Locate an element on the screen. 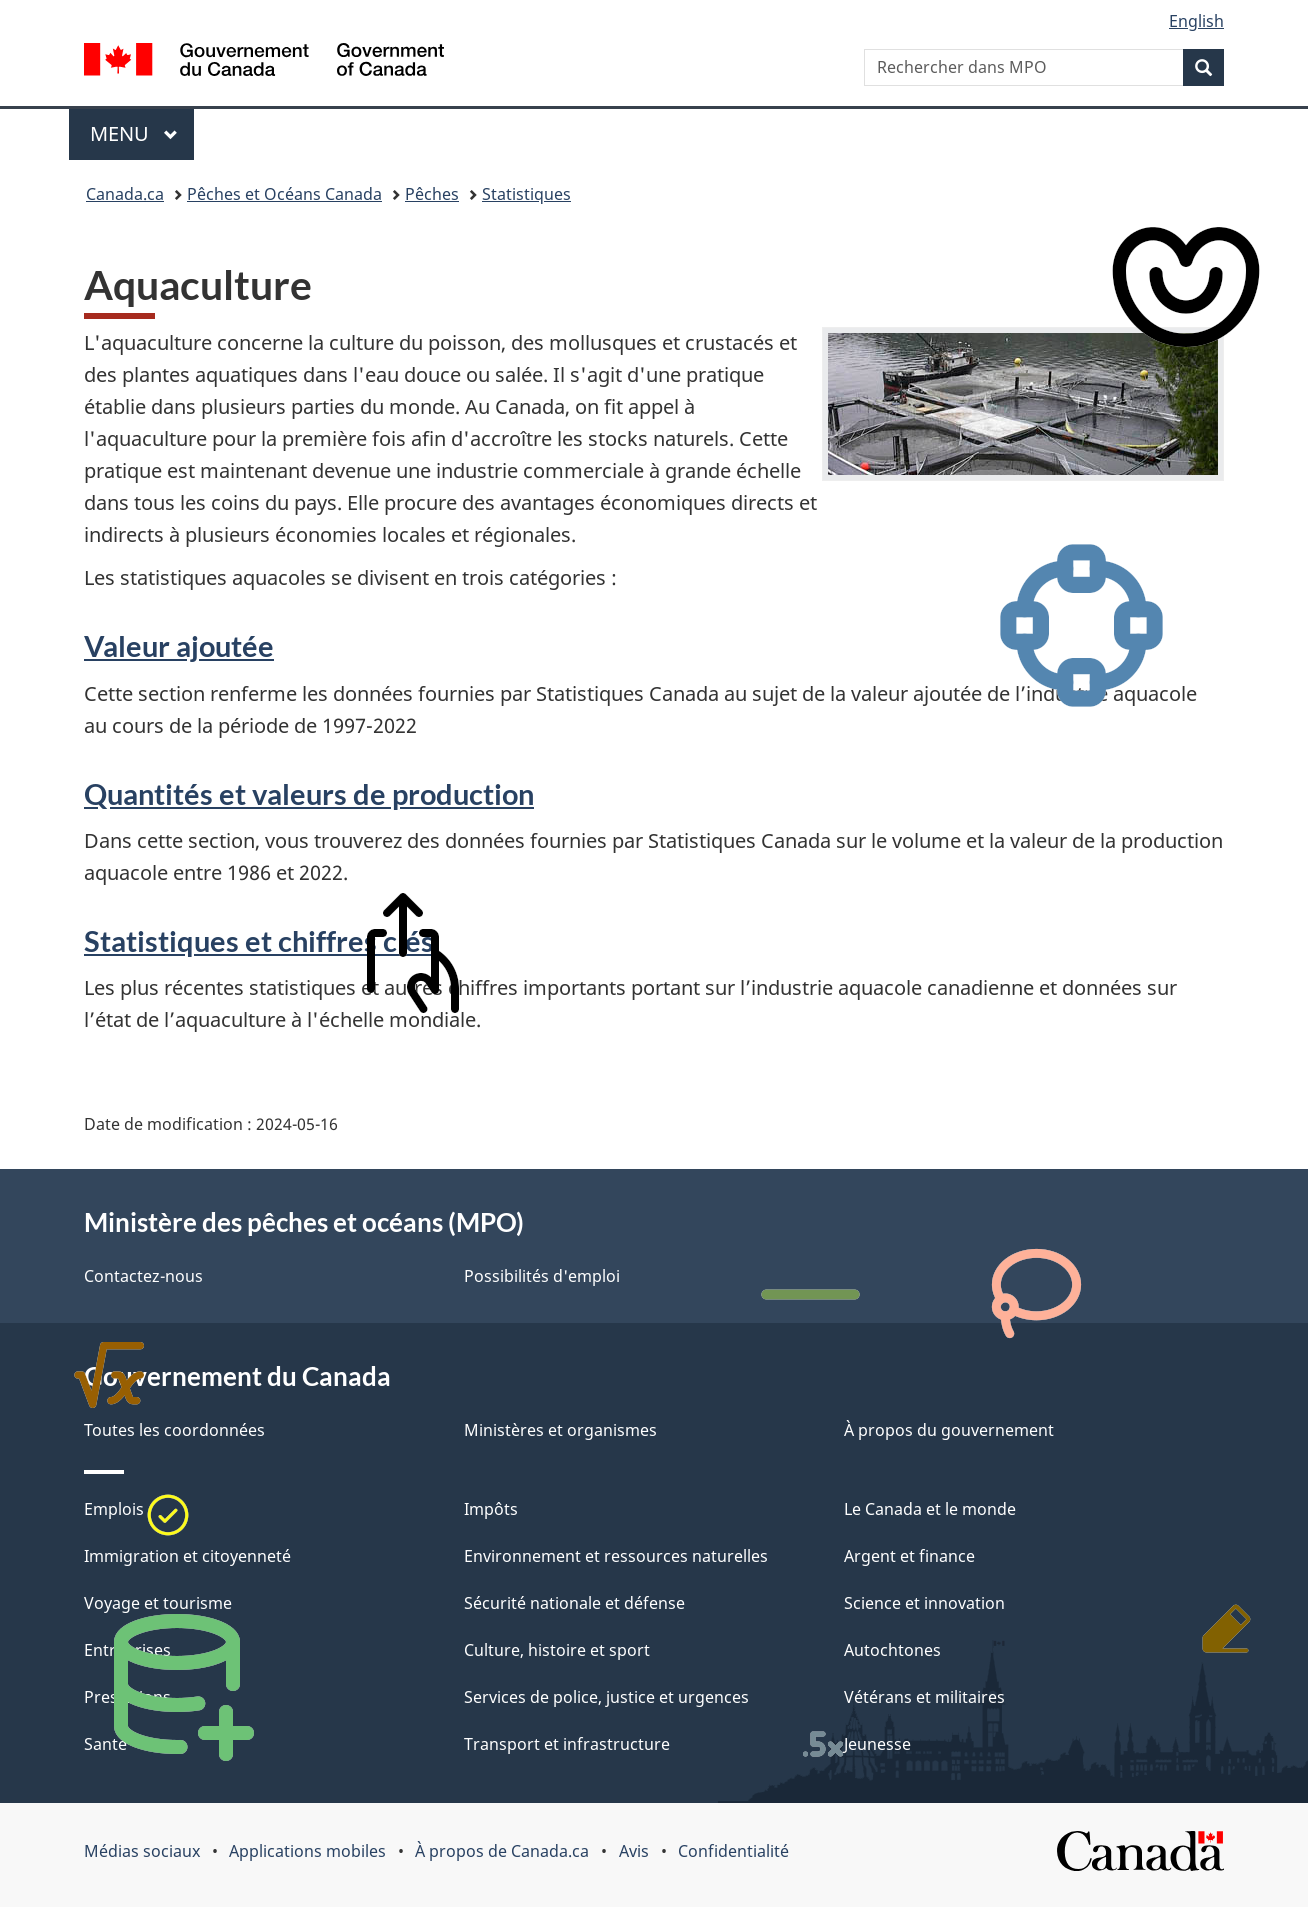 The image size is (1308, 1907). deposit or add funds to account is located at coordinates (407, 953).